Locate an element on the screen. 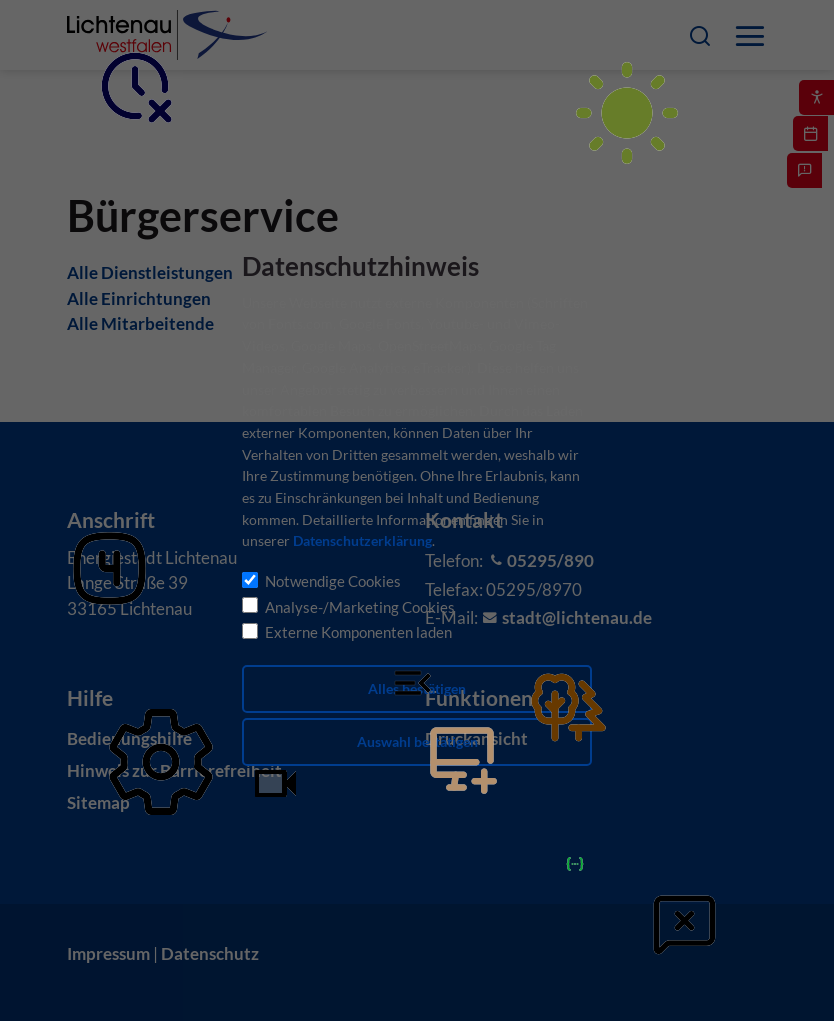 The width and height of the screenshot is (834, 1021). delete a message or conversation is located at coordinates (684, 923).